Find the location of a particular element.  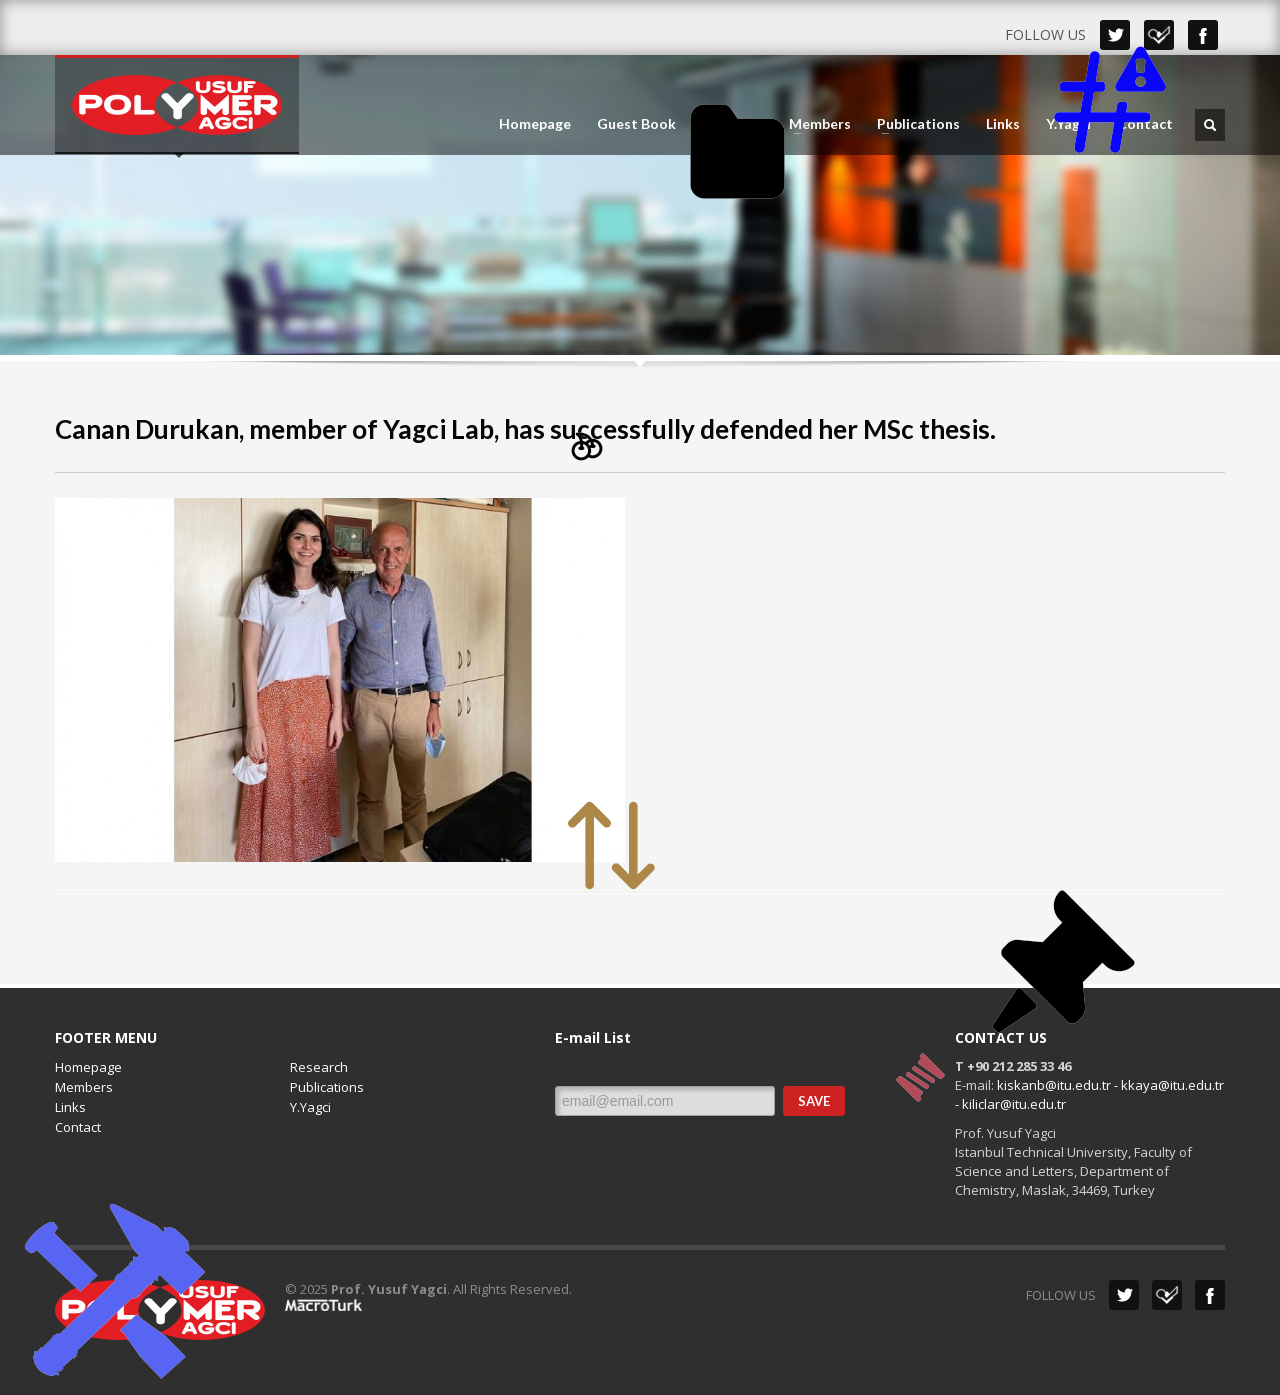

sort items in ascending or descending order is located at coordinates (611, 845).